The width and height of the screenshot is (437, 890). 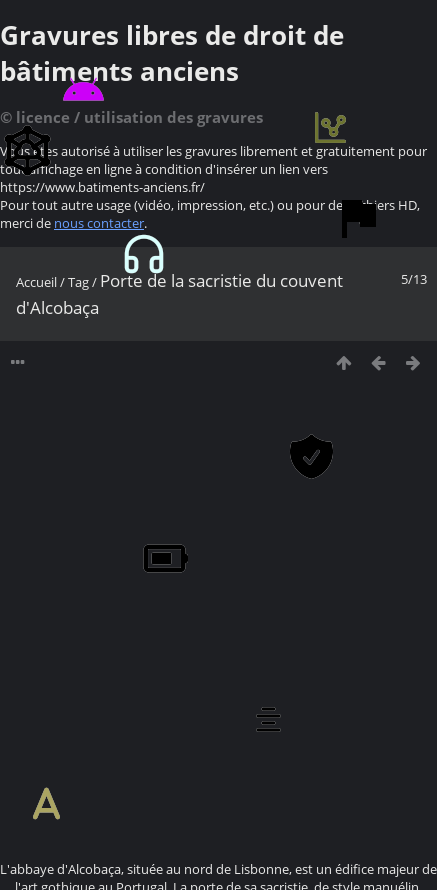 I want to click on android operating system logo, so click(x=83, y=91).